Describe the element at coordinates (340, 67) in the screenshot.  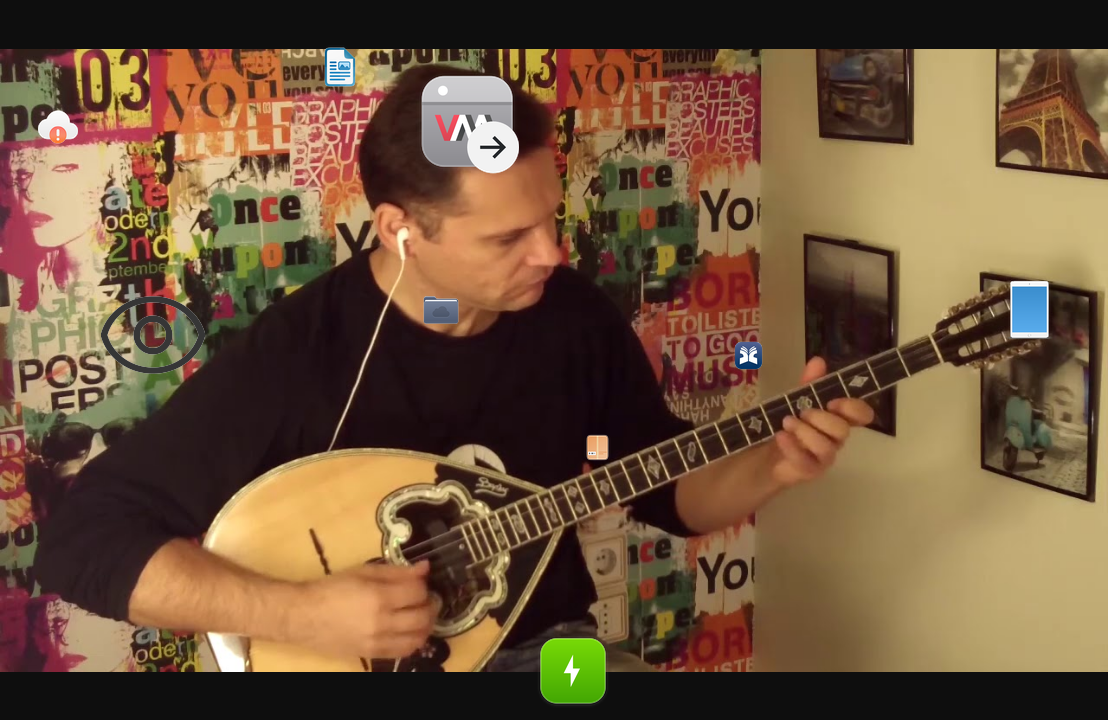
I see `open a libreoffice writer document` at that location.